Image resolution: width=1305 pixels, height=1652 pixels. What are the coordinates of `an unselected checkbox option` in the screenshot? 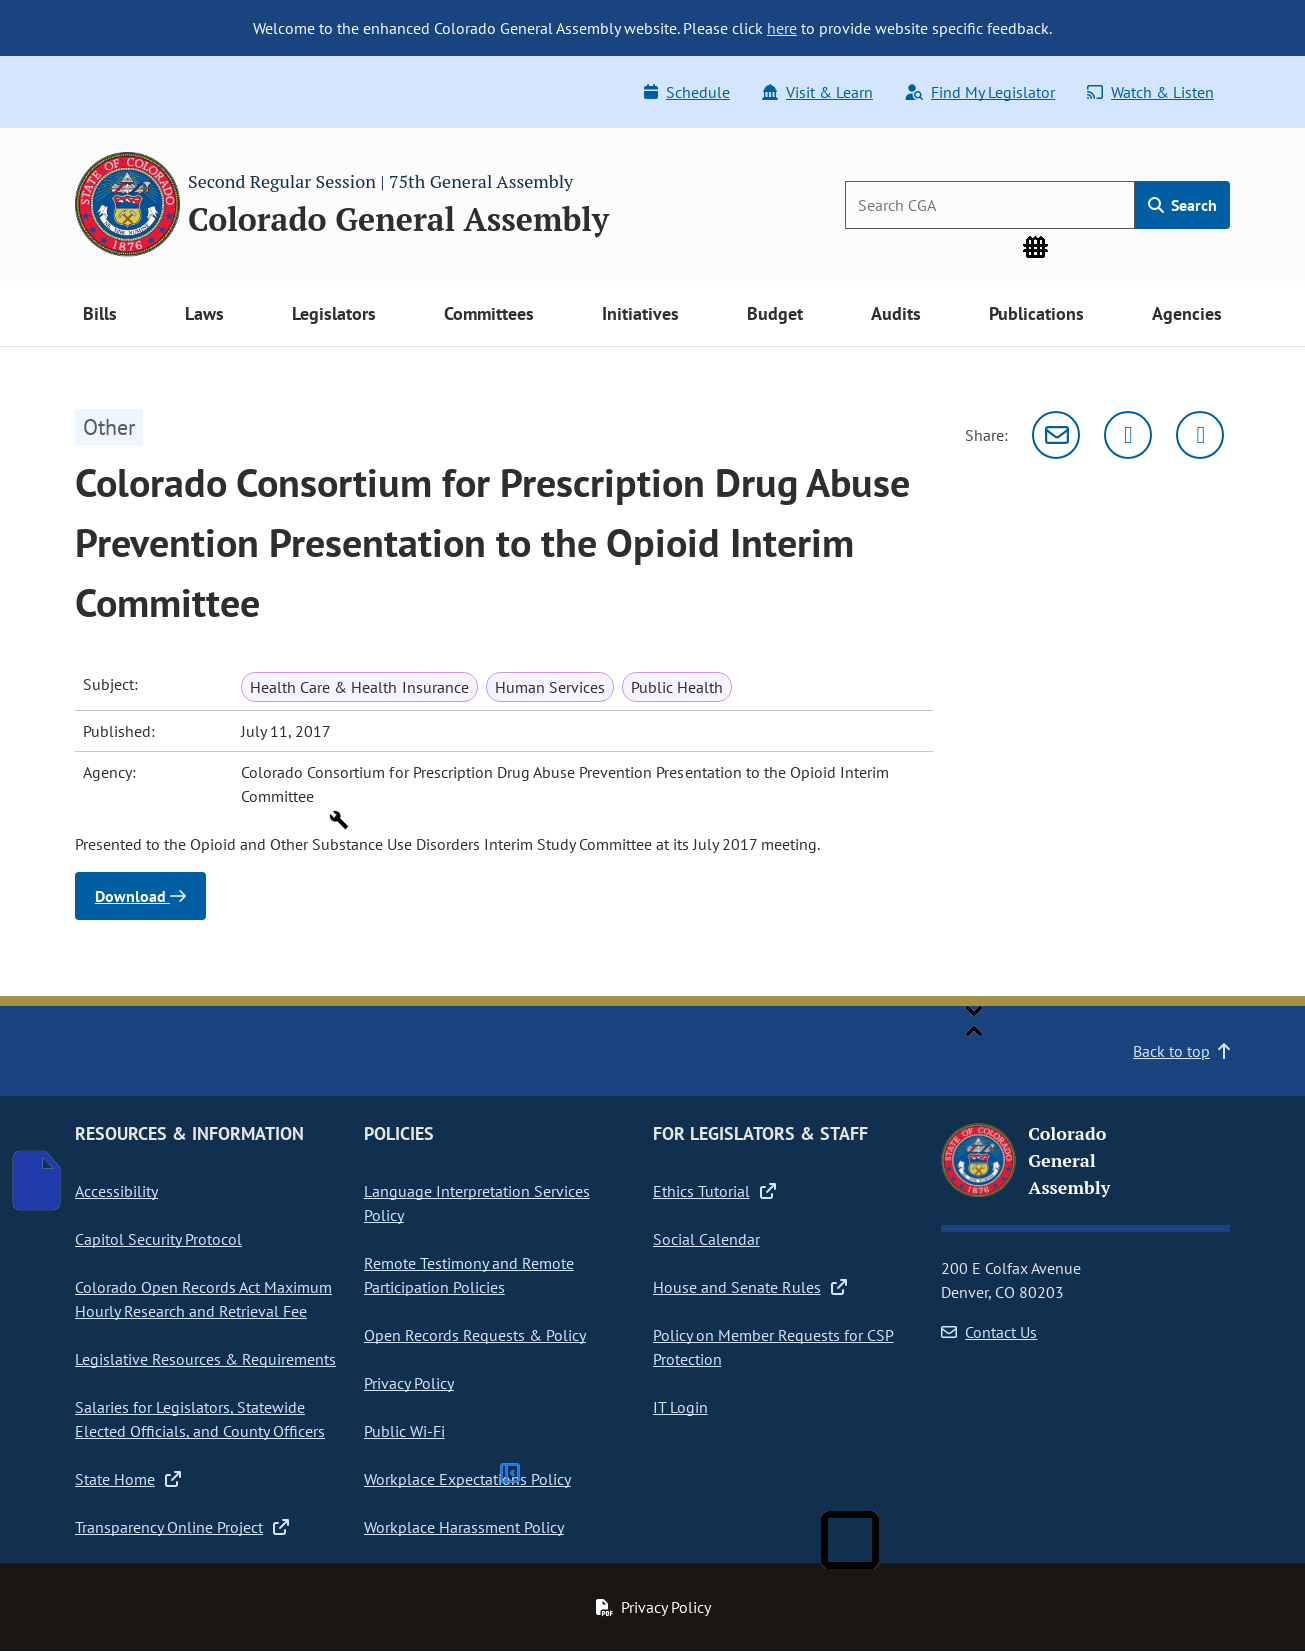 It's located at (850, 1540).